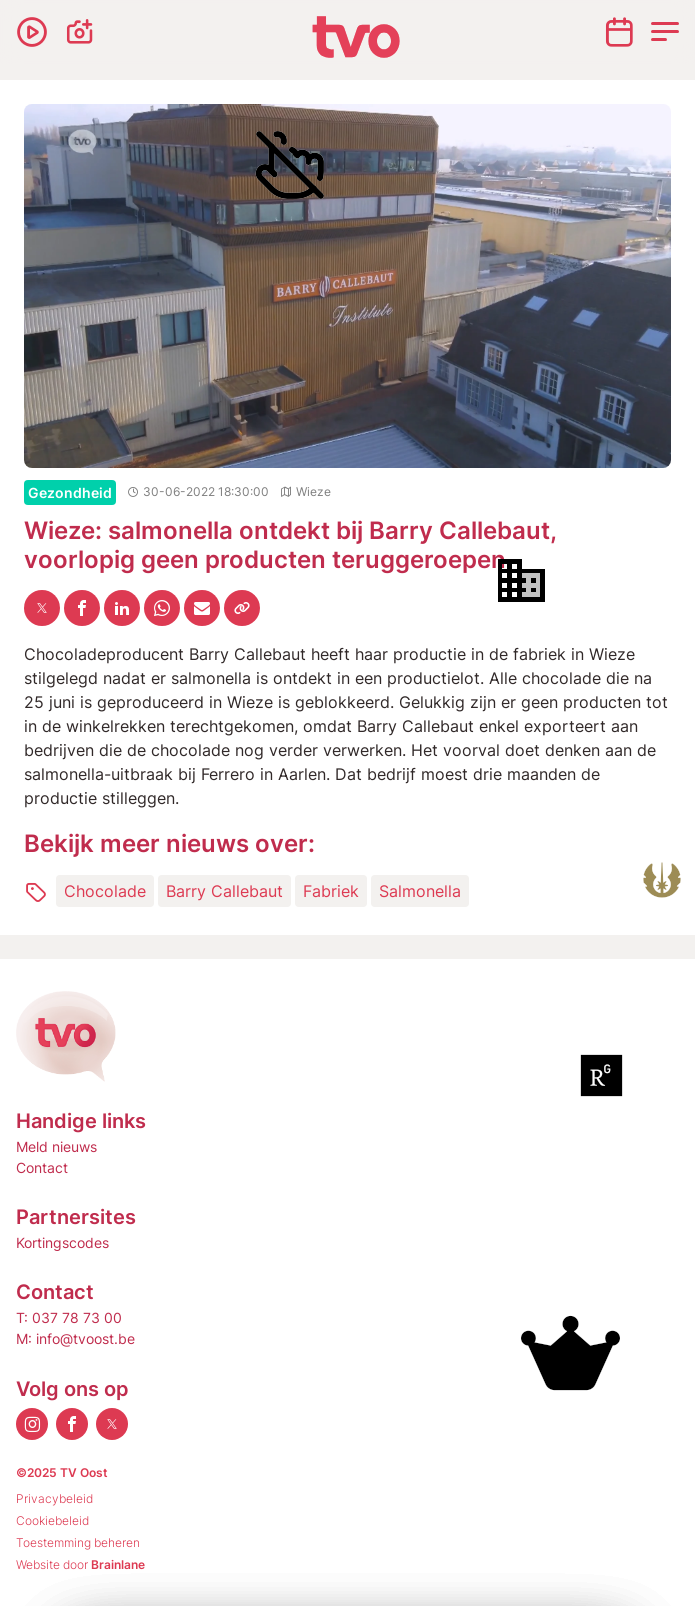 This screenshot has height=1606, width=695. What do you see at coordinates (290, 165) in the screenshot?
I see `disable touch or pointer input` at bounding box center [290, 165].